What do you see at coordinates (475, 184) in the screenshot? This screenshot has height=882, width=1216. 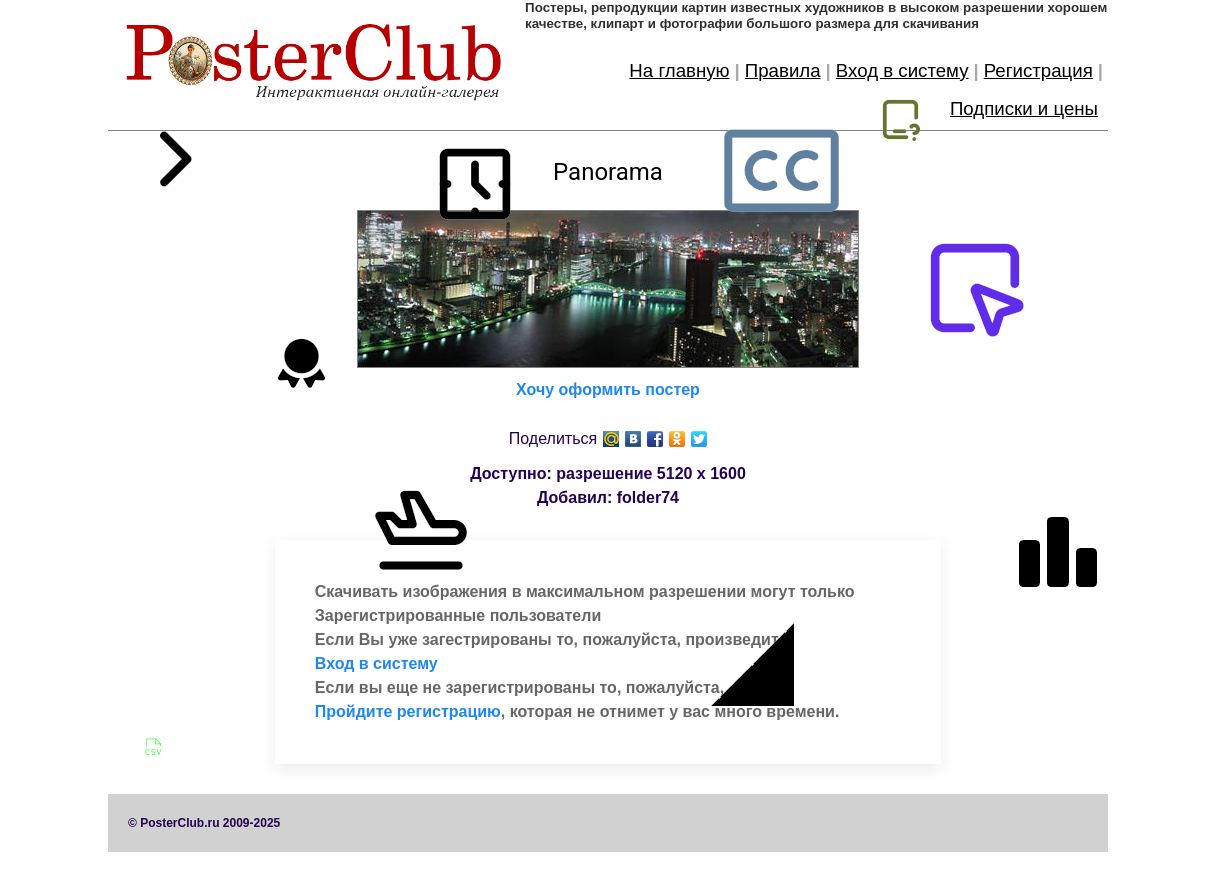 I see `view current time` at bounding box center [475, 184].